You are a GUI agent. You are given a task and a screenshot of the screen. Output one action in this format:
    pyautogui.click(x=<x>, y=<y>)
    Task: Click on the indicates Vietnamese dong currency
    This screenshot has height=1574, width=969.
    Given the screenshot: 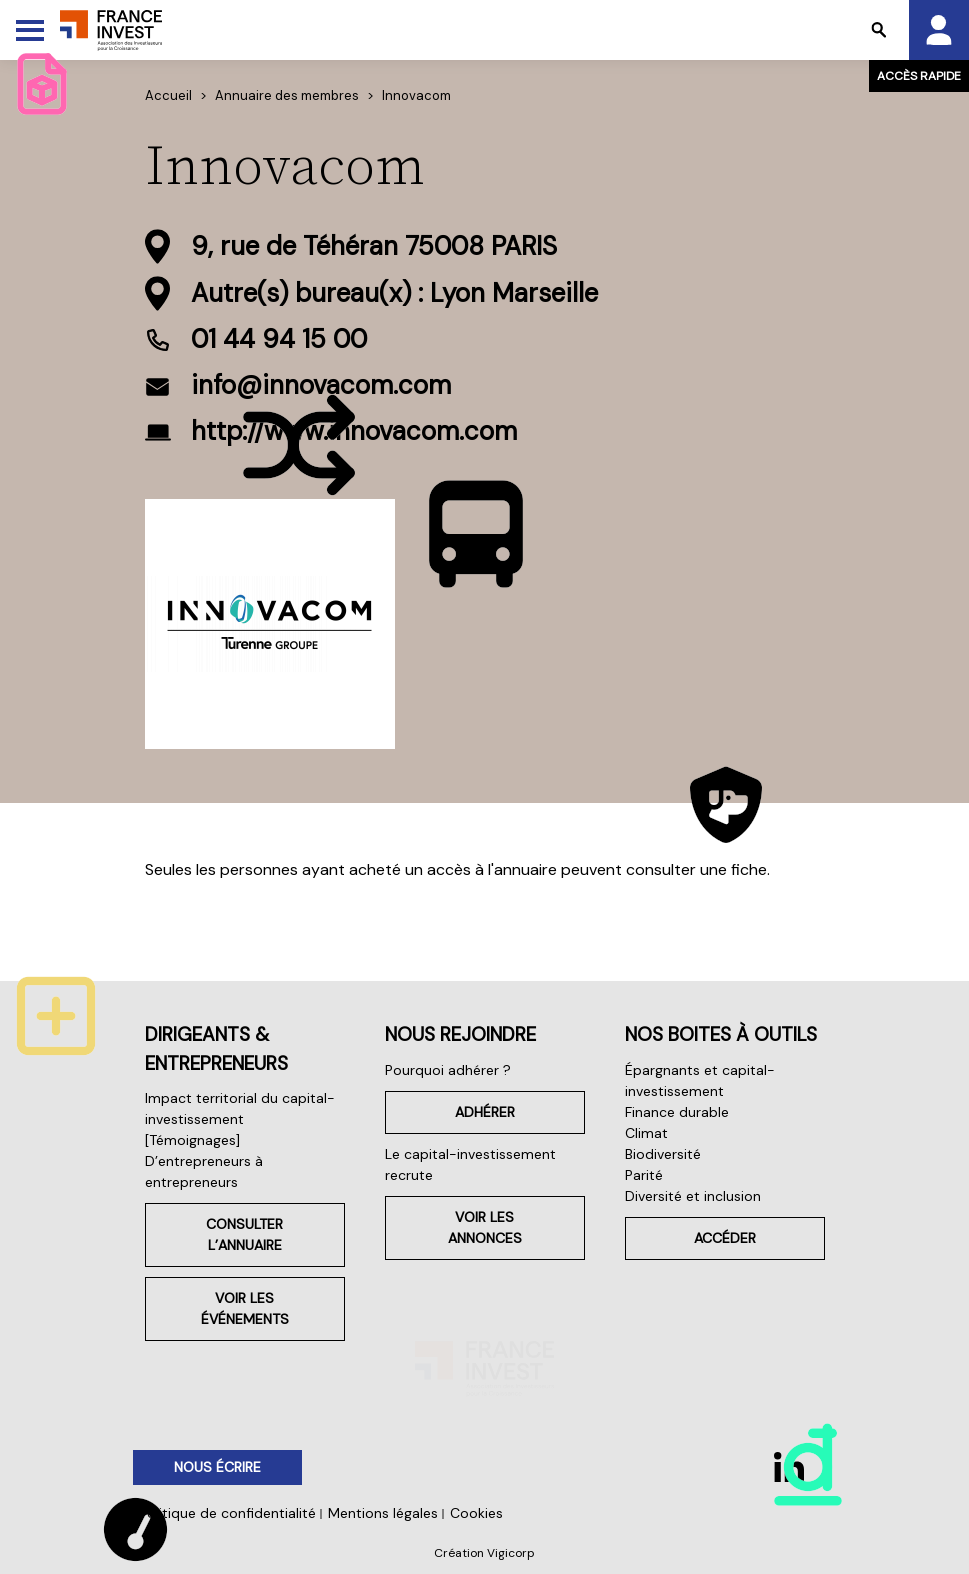 What is the action you would take?
    pyautogui.click(x=808, y=1467)
    